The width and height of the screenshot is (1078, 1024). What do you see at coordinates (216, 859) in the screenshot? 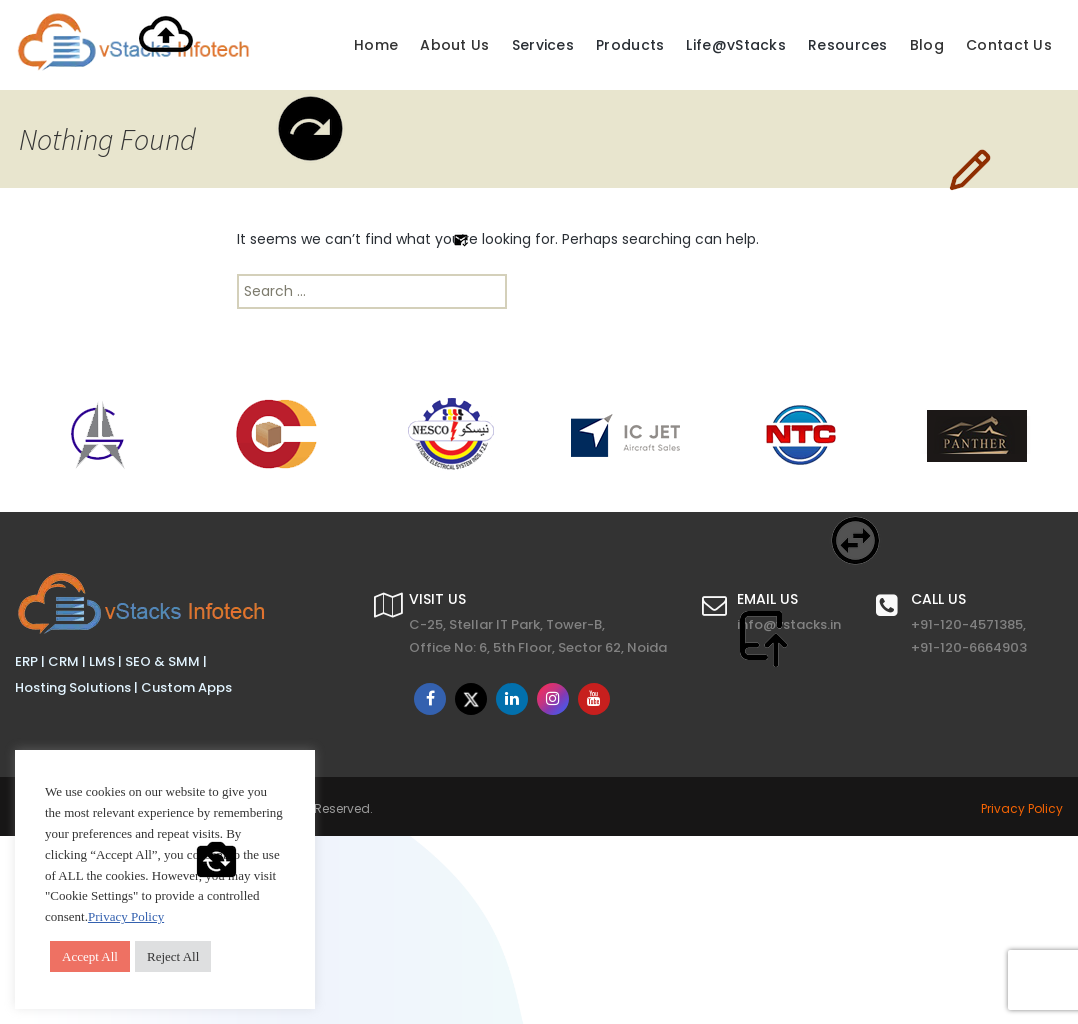
I see `switch between front and rear camera` at bounding box center [216, 859].